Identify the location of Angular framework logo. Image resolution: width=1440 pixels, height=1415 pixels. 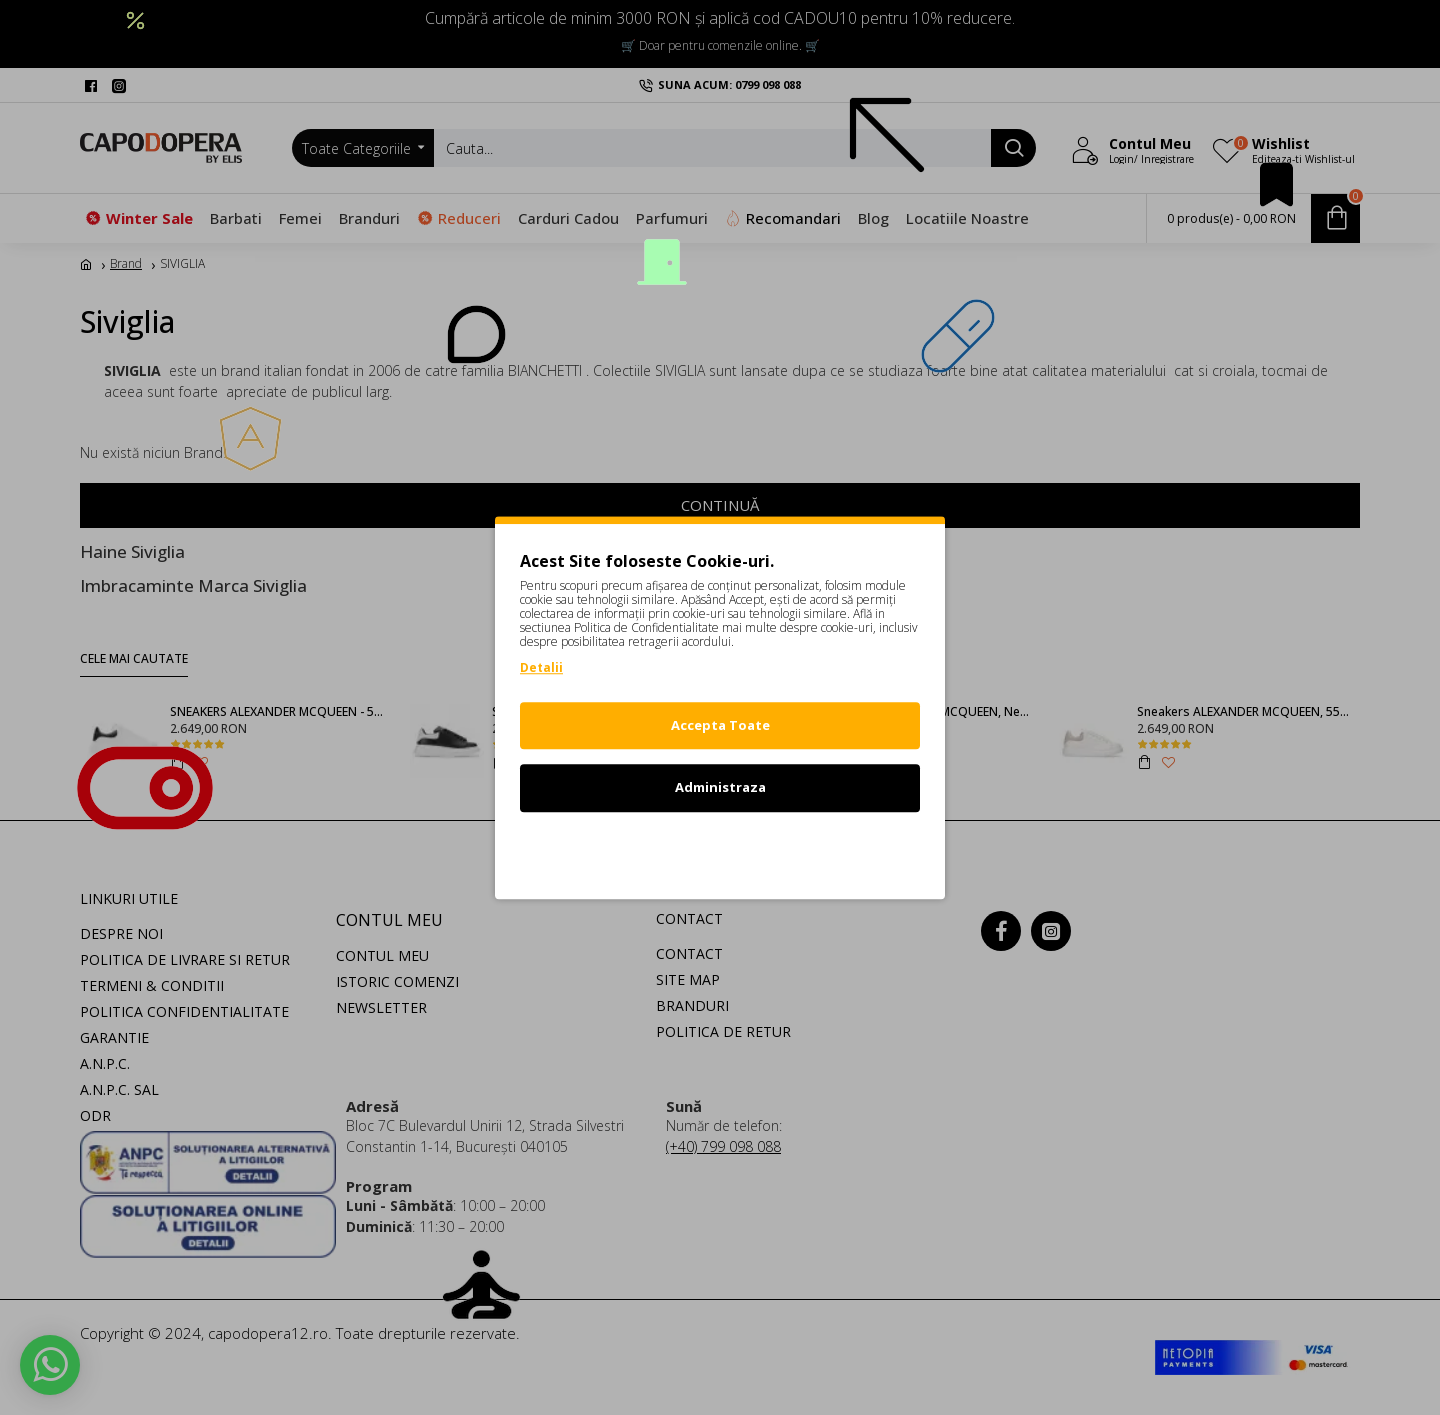
(250, 437).